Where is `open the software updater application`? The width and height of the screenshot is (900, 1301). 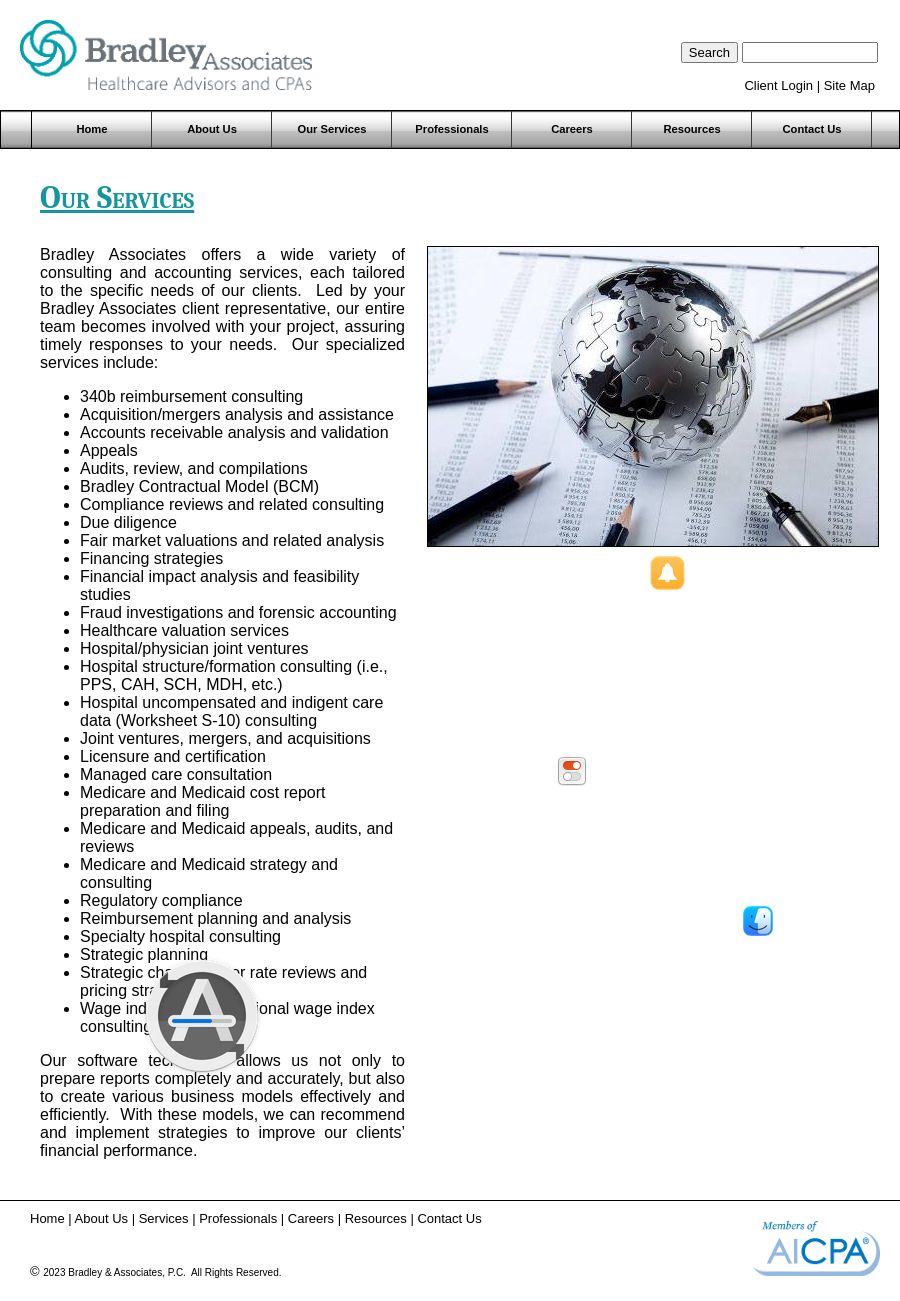 open the software updater application is located at coordinates (202, 1016).